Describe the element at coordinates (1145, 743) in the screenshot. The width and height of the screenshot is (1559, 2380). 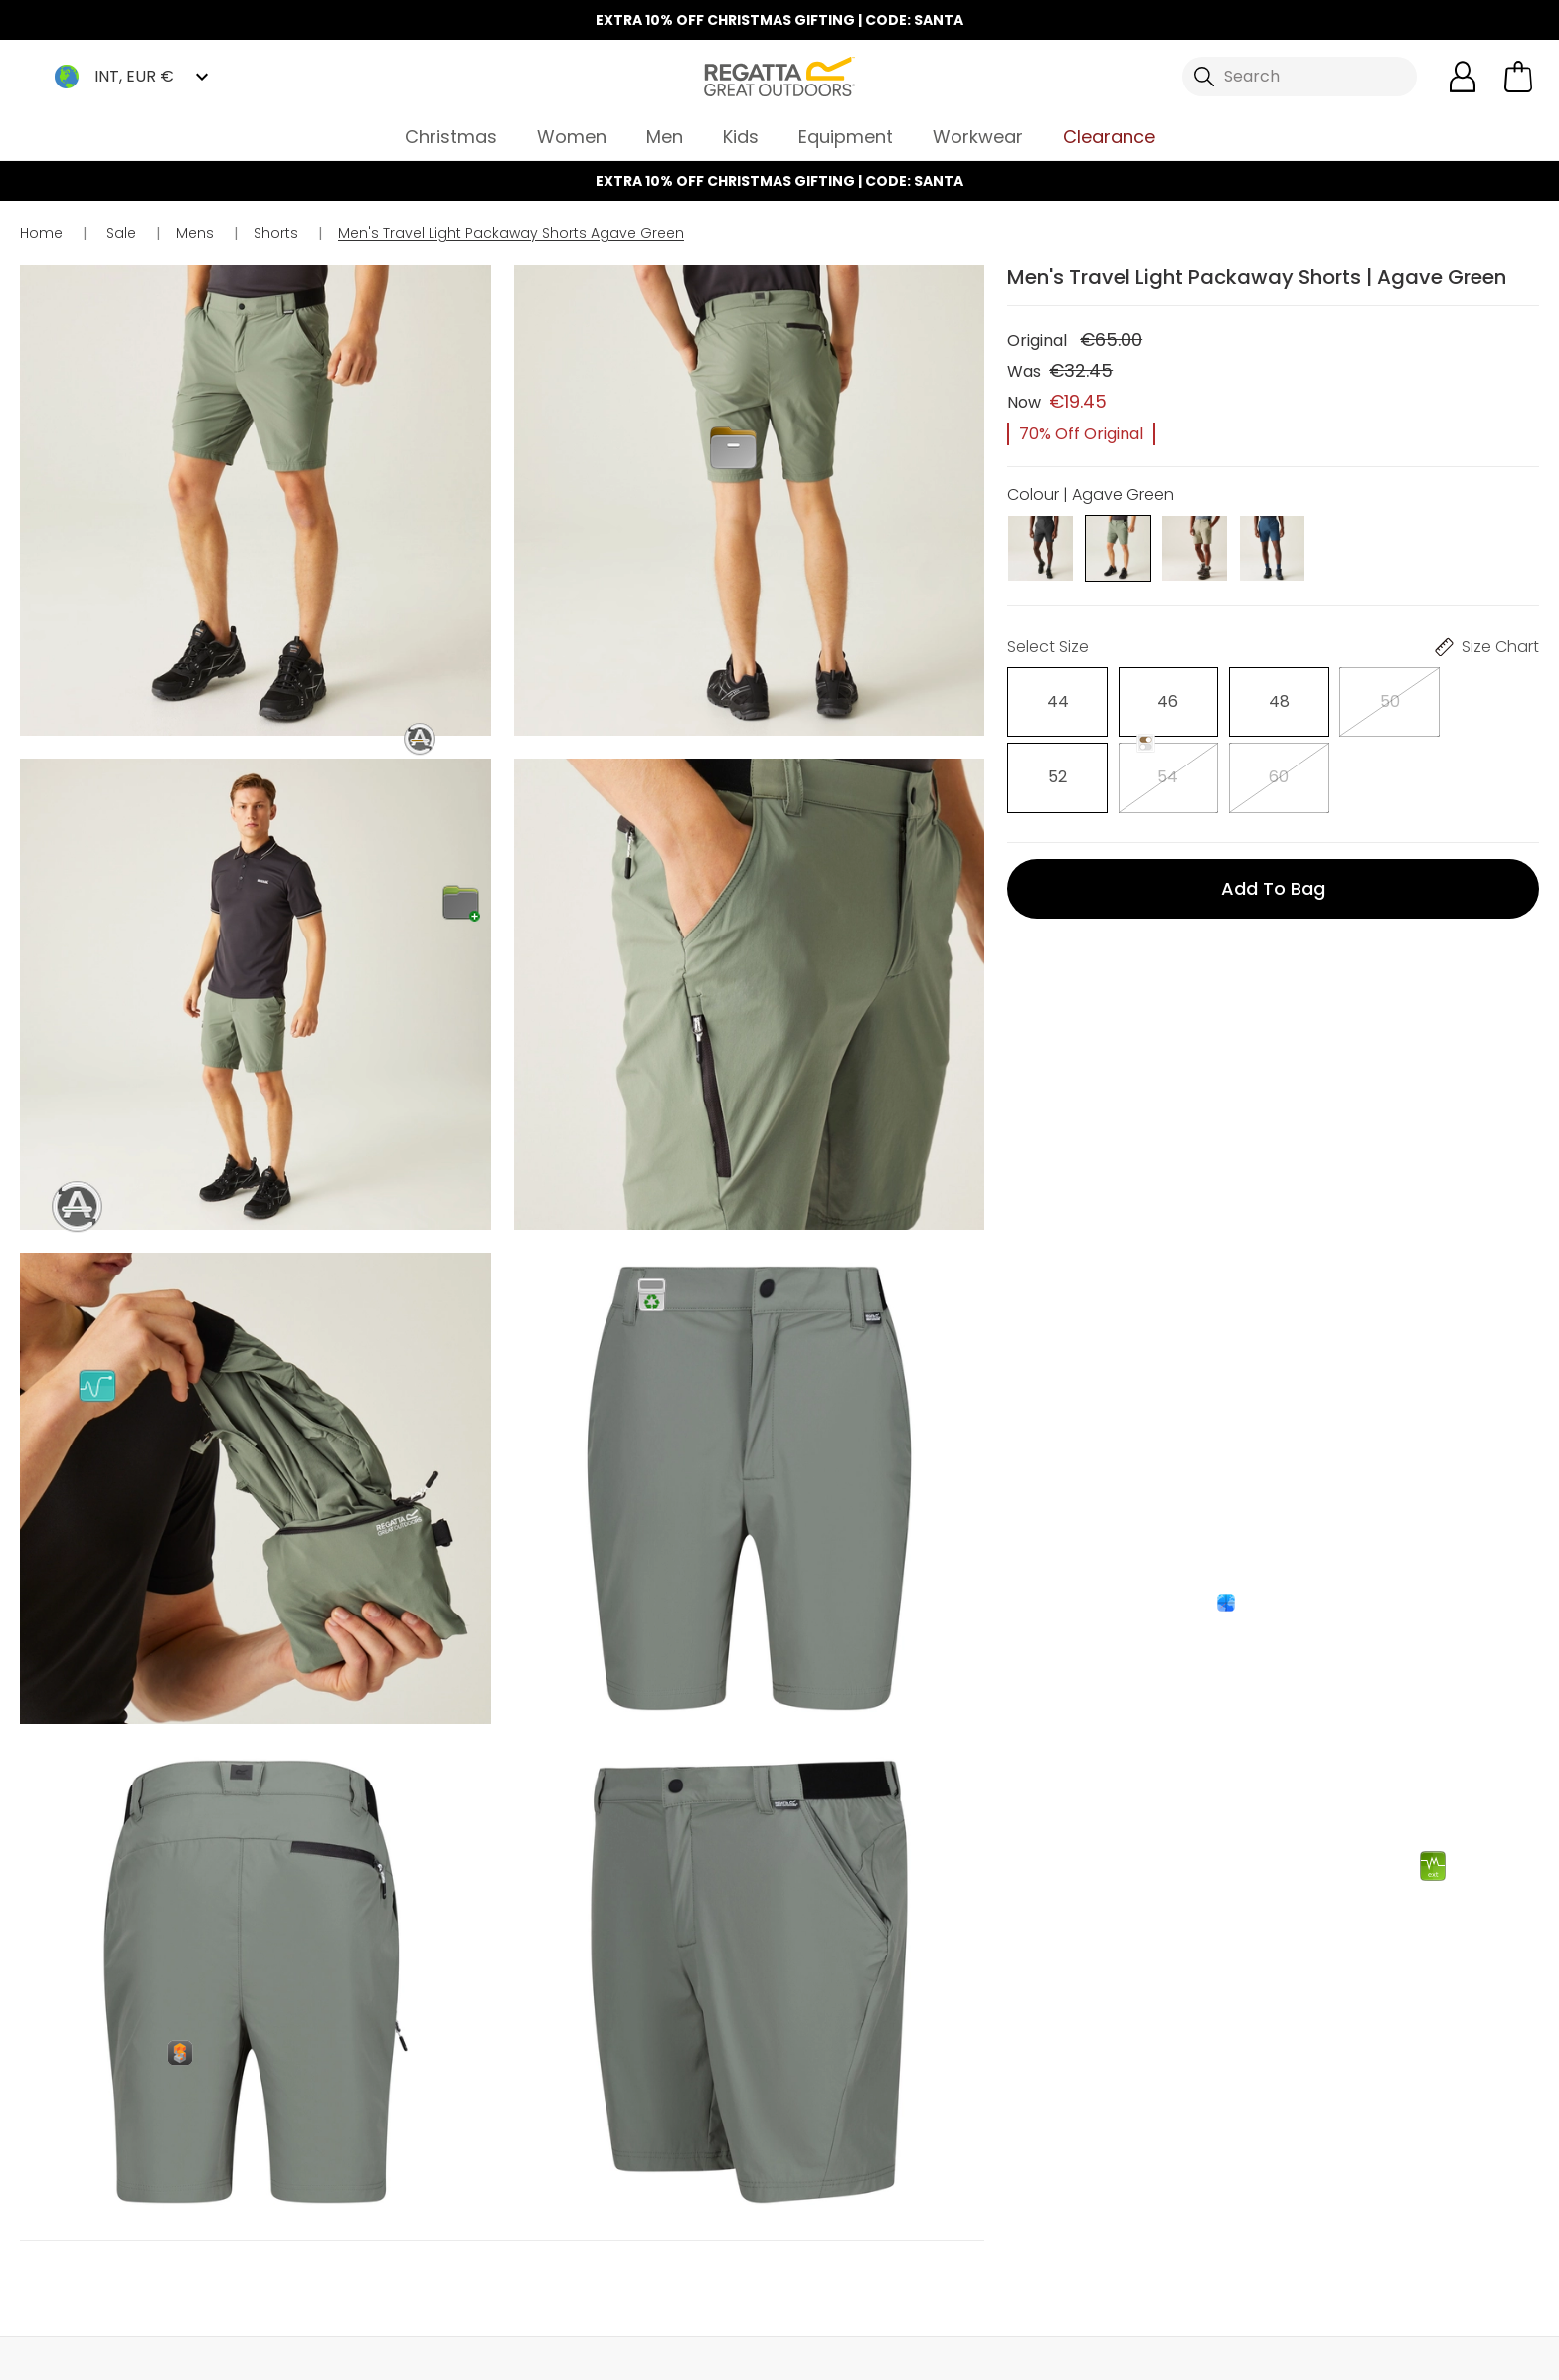
I see `open system tweaks or settings customization` at that location.